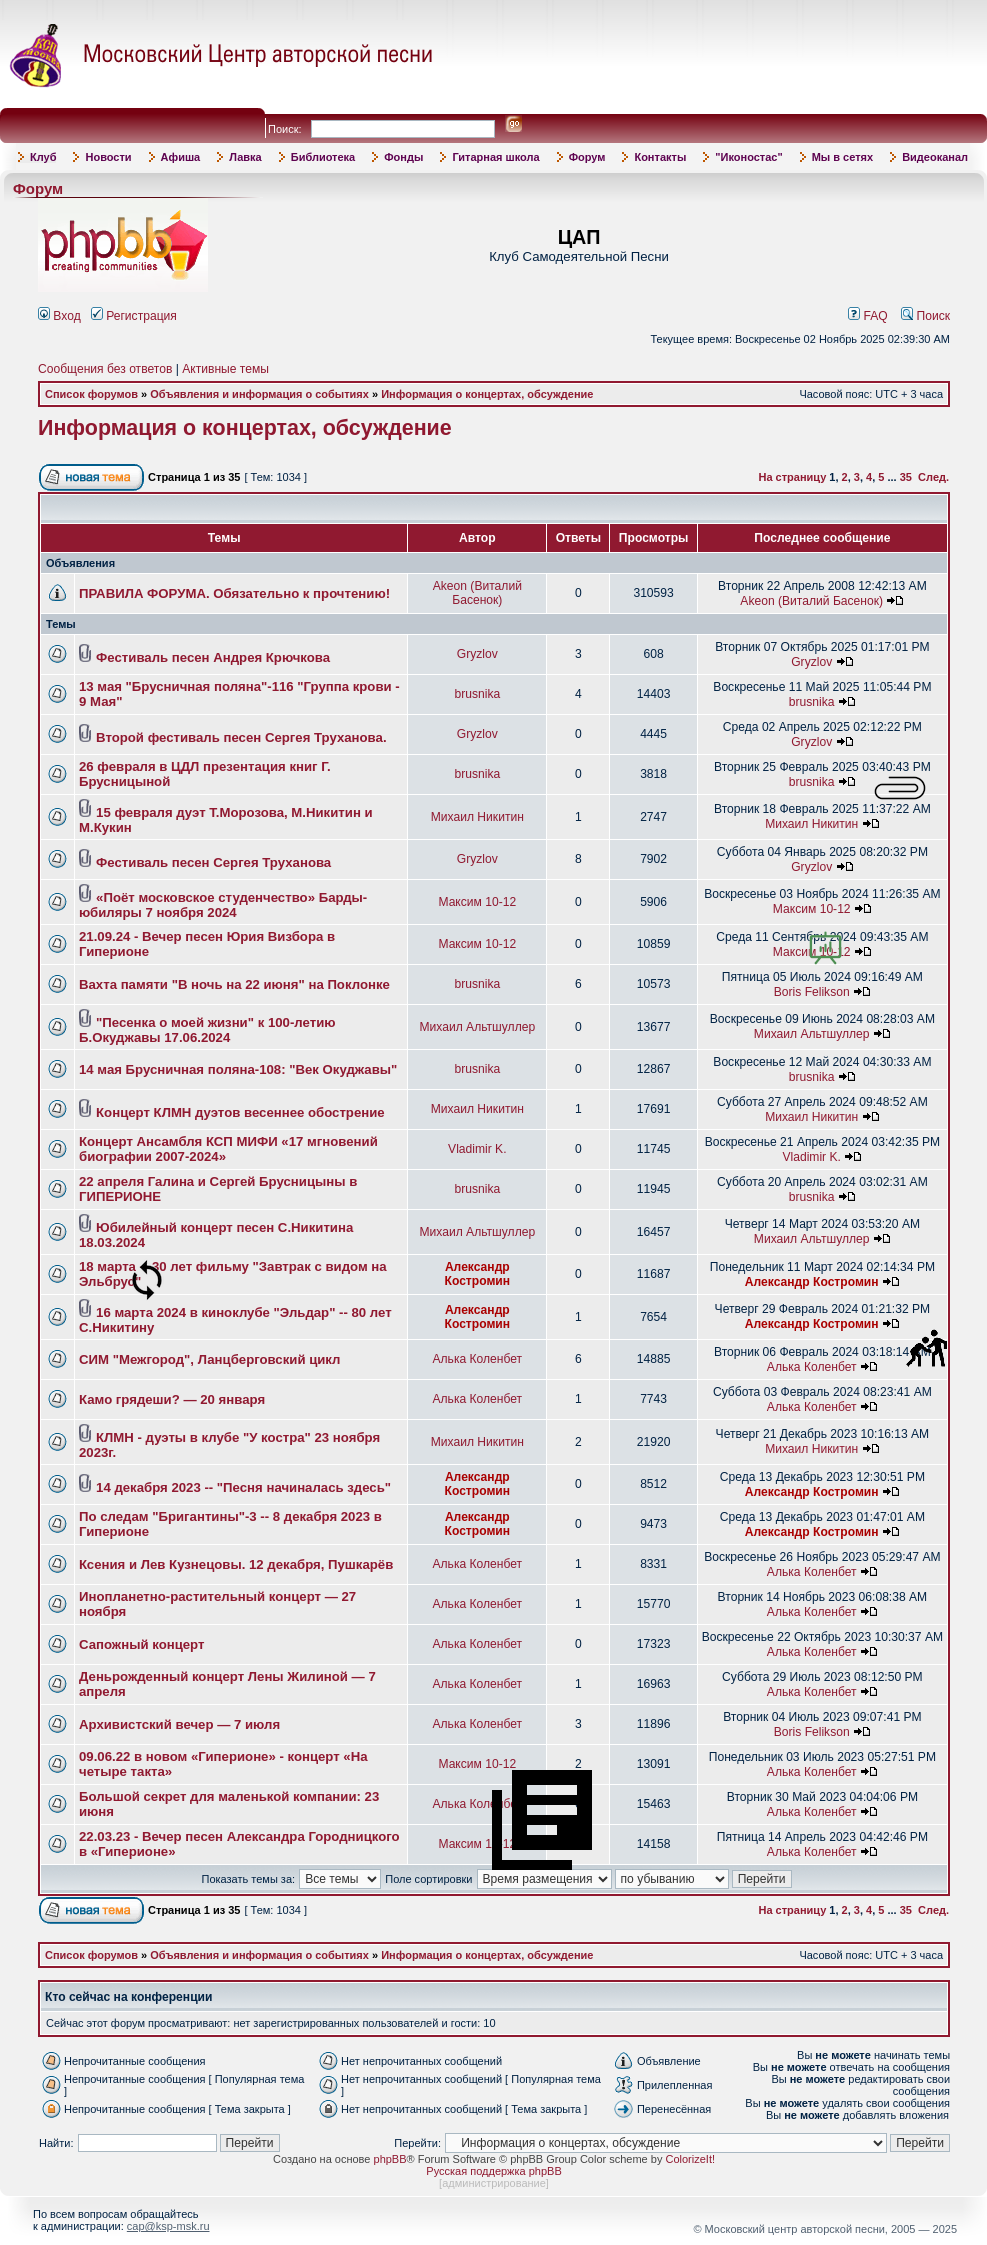 Image resolution: width=987 pixels, height=2245 pixels. I want to click on view presentation with charts, so click(825, 948).